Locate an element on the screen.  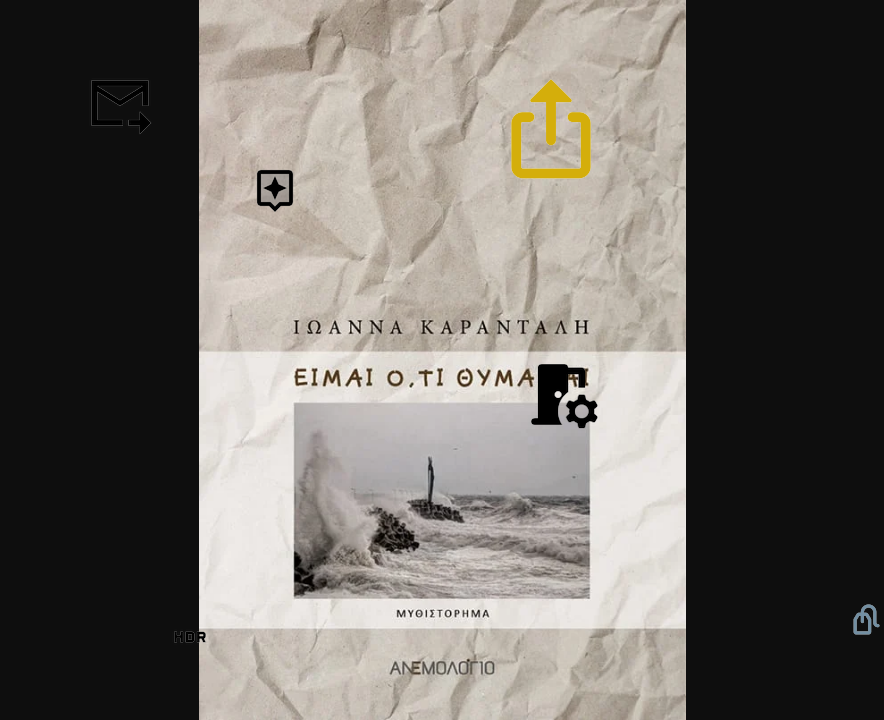
share this content is located at coordinates (551, 132).